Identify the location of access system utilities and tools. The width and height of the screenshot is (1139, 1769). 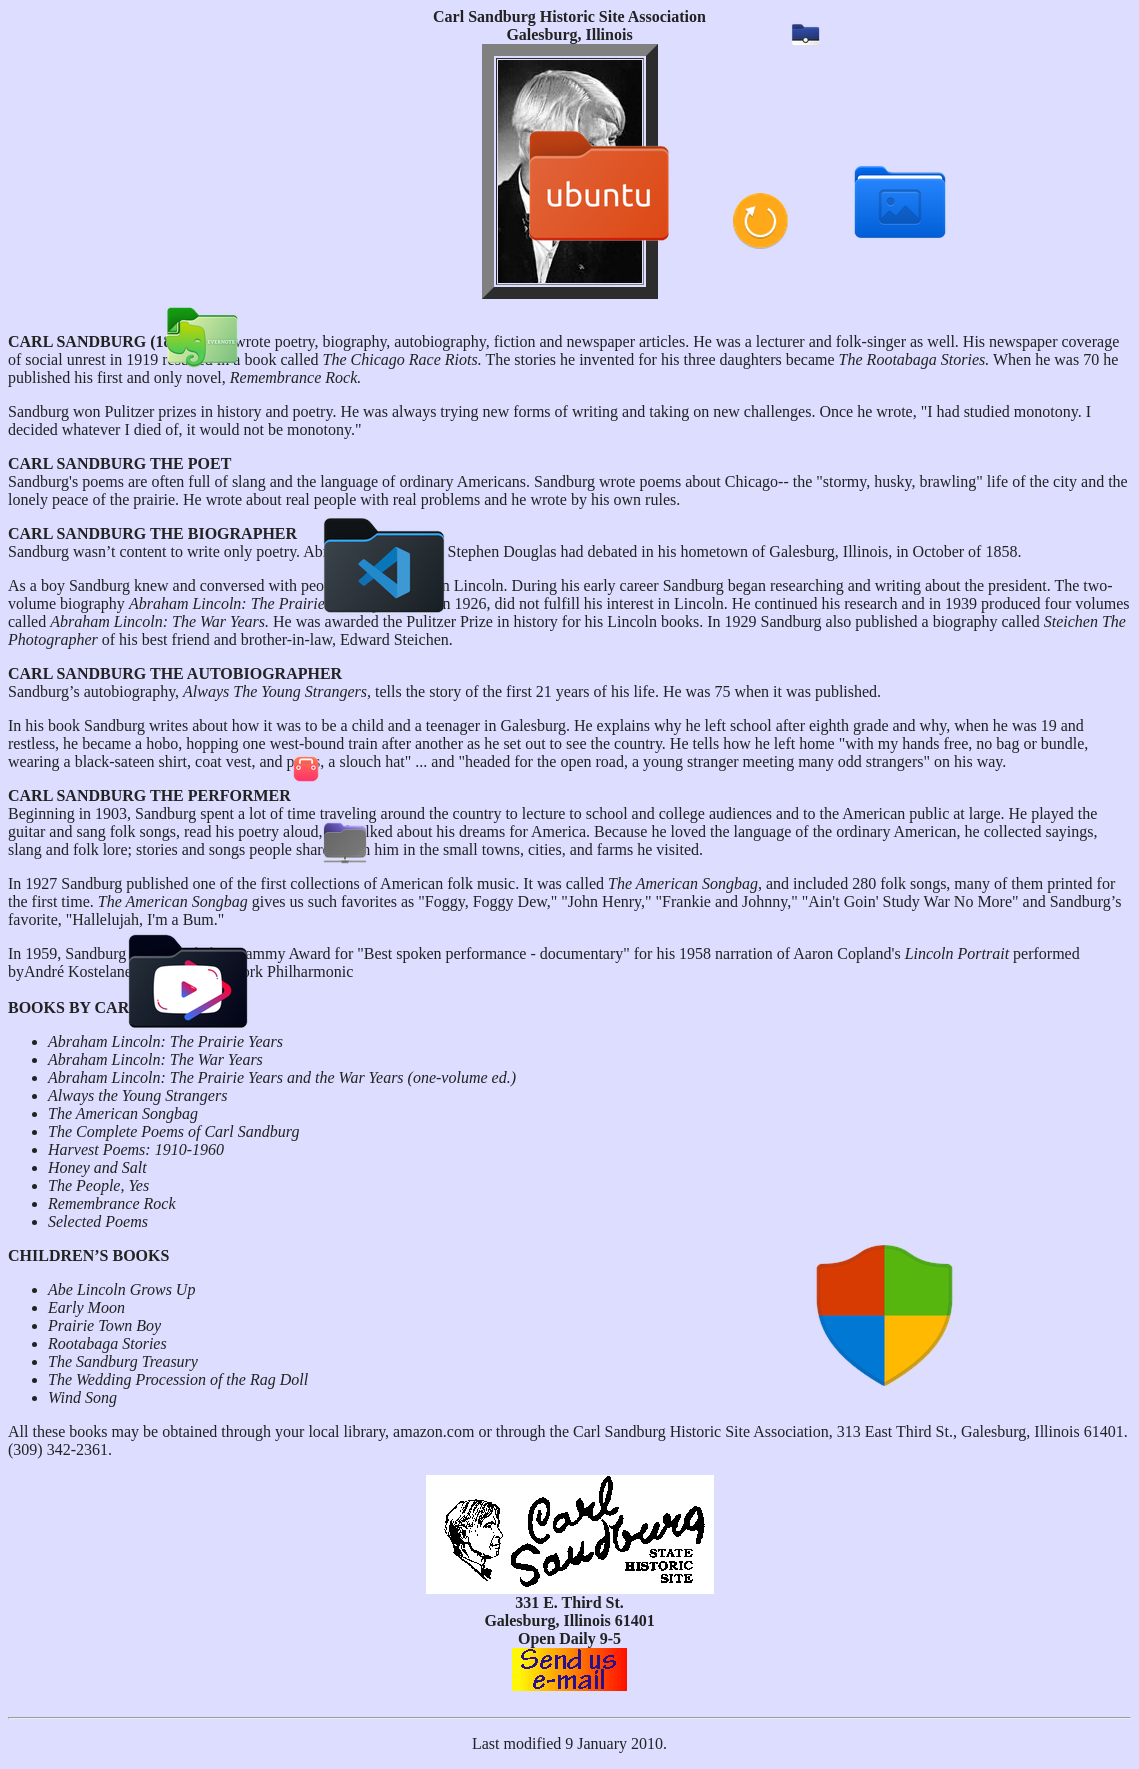
(306, 769).